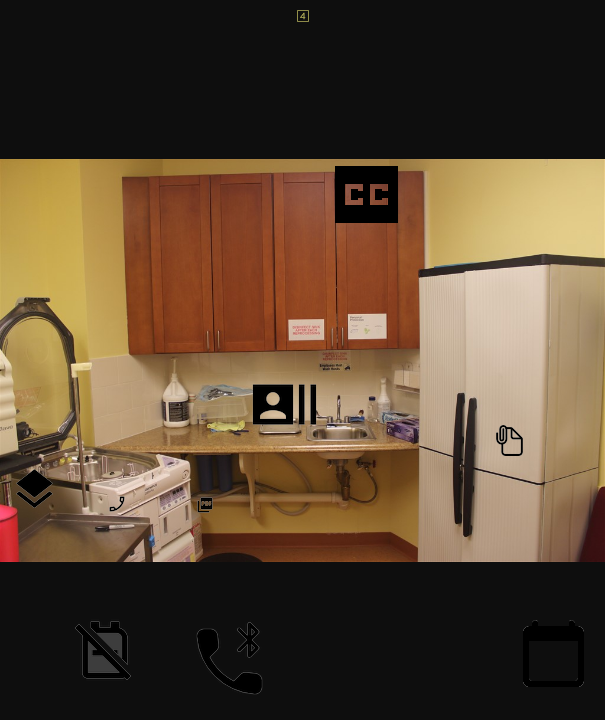 Image resolution: width=605 pixels, height=720 pixels. What do you see at coordinates (509, 440) in the screenshot?
I see `attach a document or file` at bounding box center [509, 440].